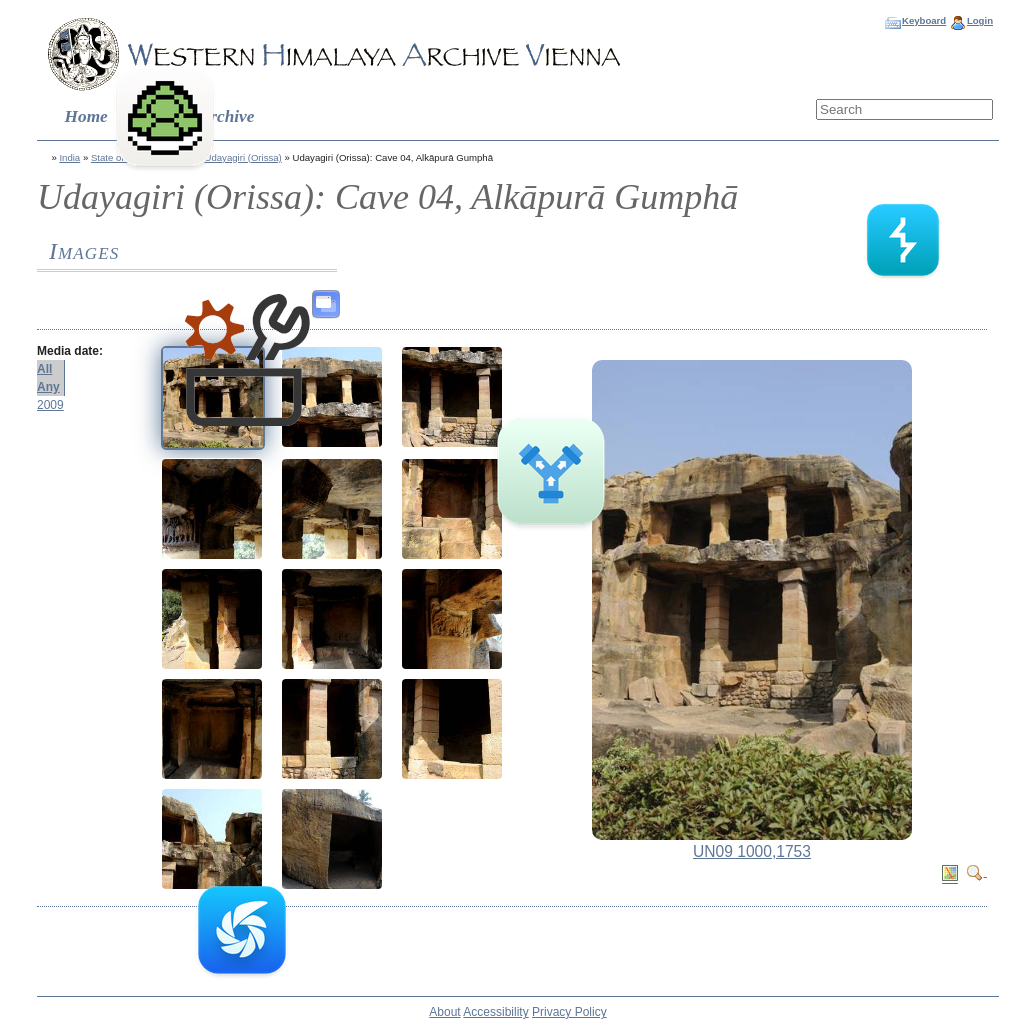 The height and width of the screenshot is (1027, 1024). Describe the element at coordinates (165, 118) in the screenshot. I see `open turtl secure note-taking app` at that location.